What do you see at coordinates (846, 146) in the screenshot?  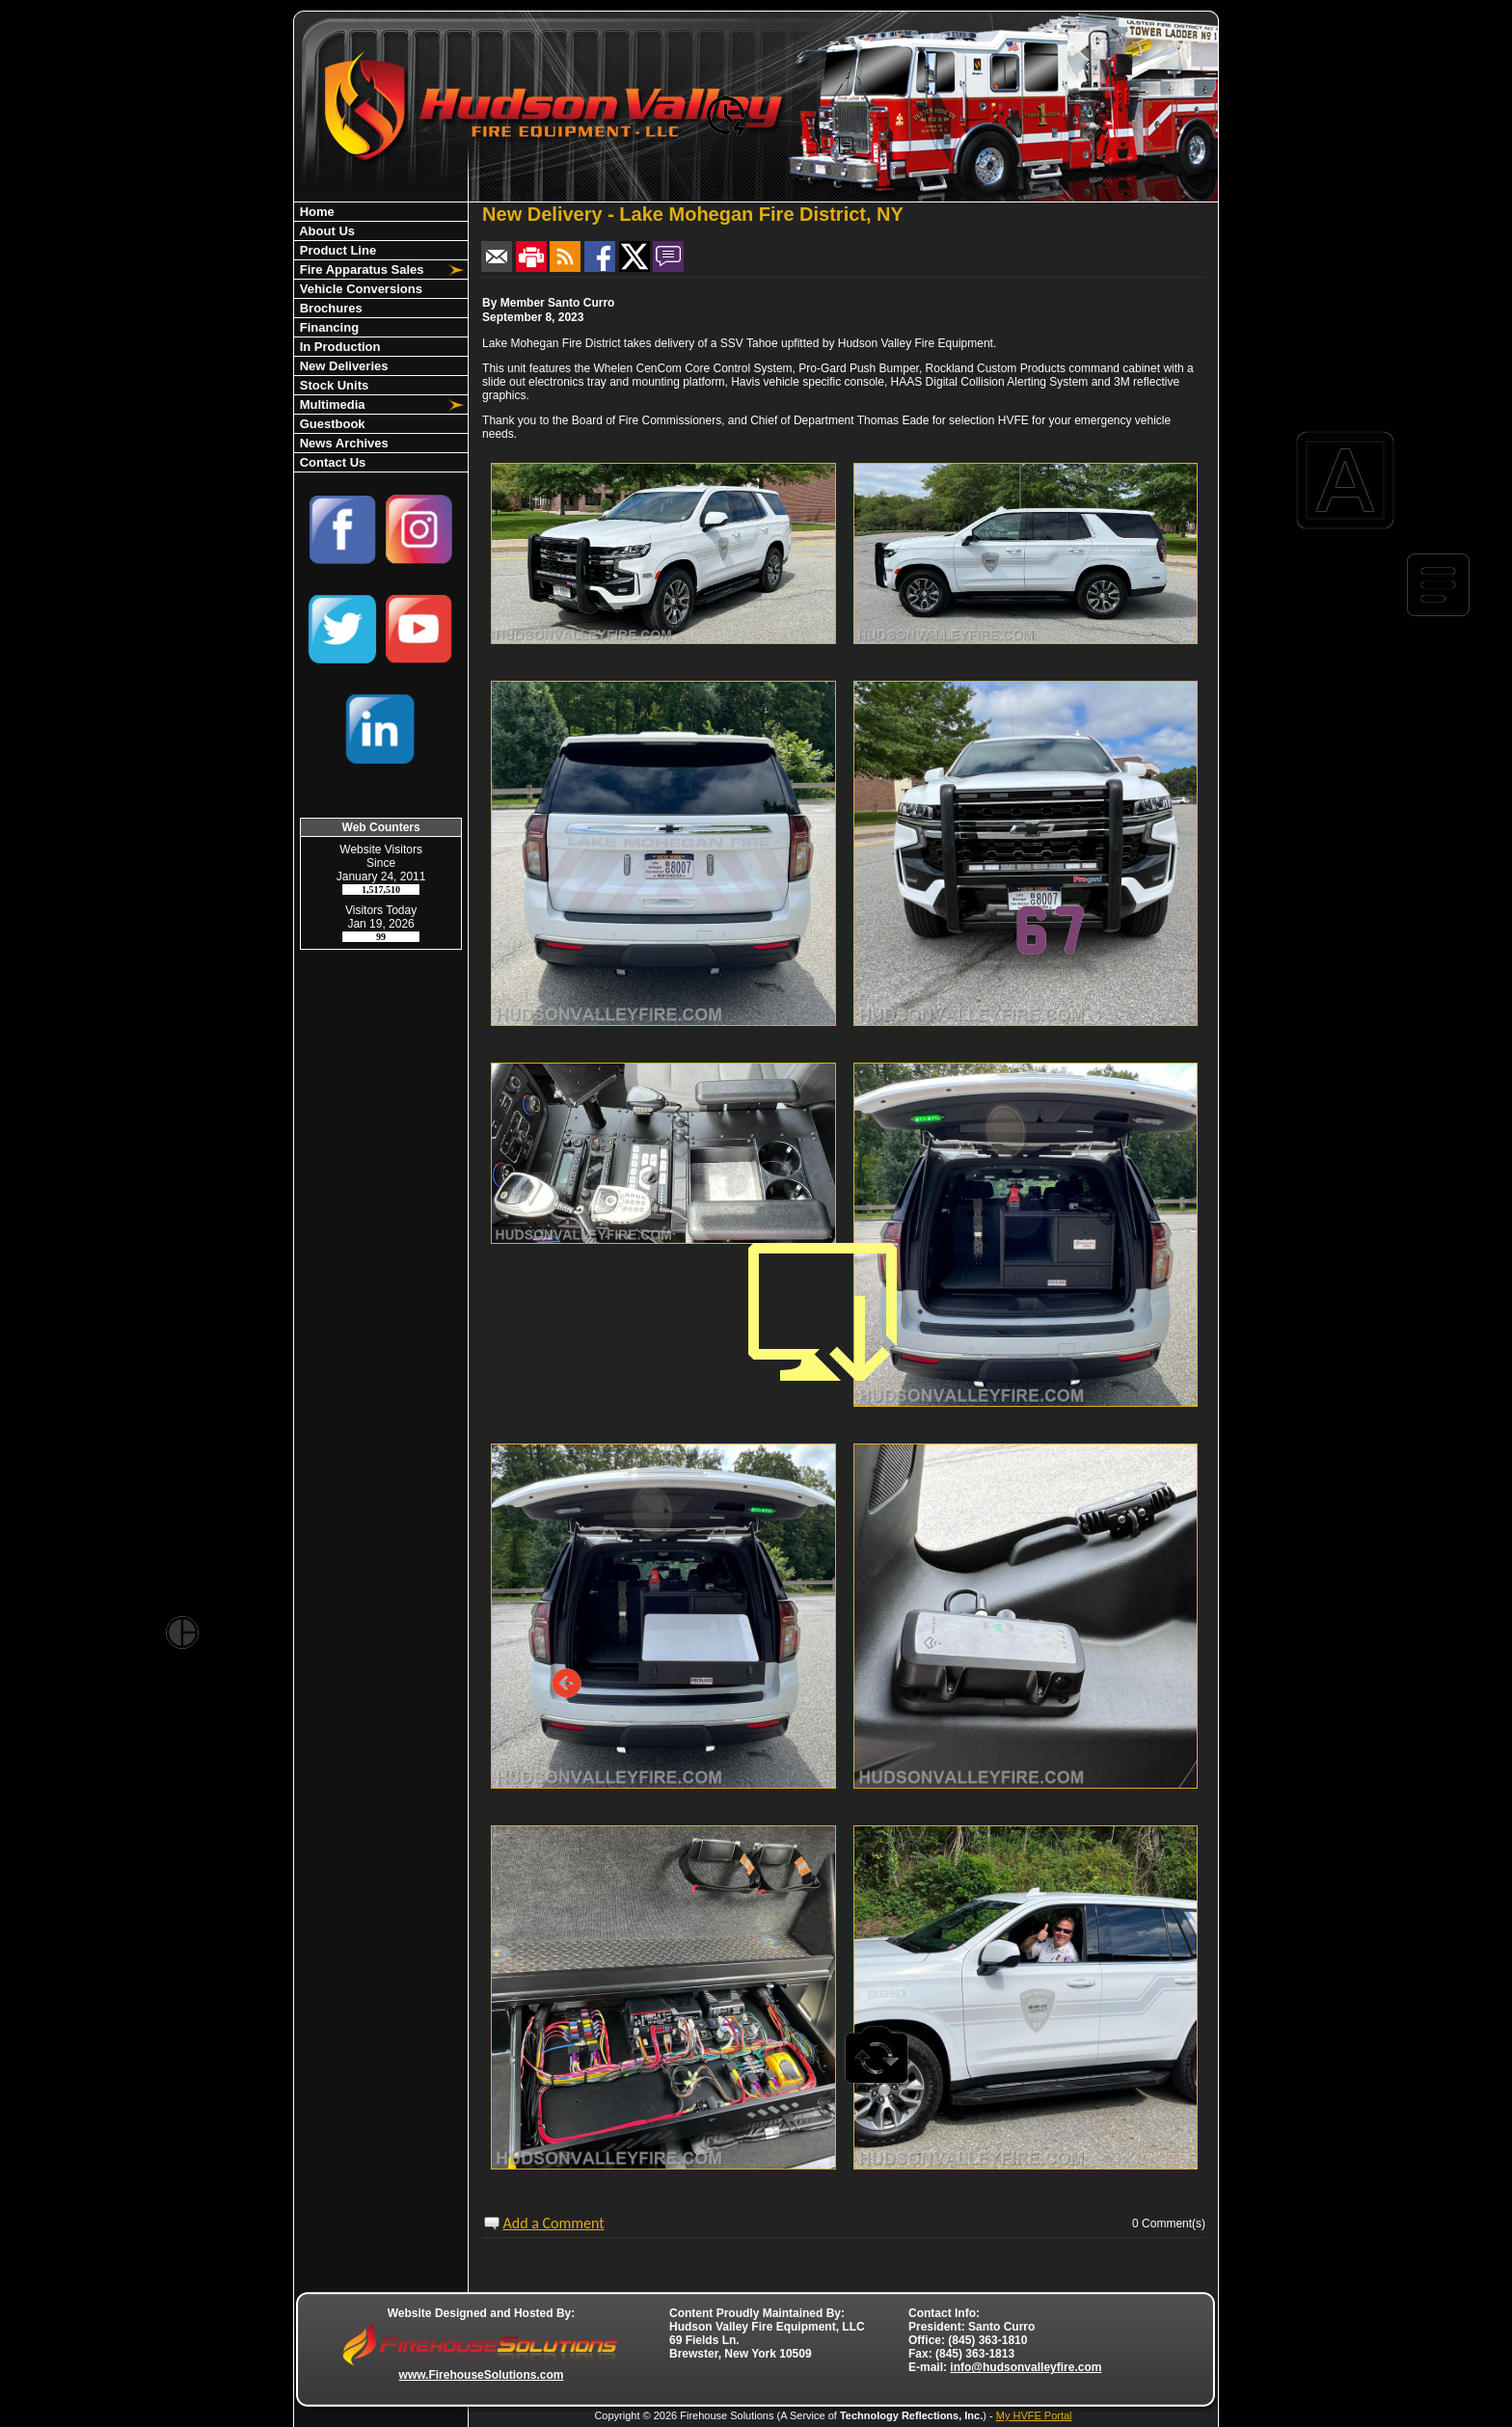 I see `view terms and conditions or legal document` at bounding box center [846, 146].